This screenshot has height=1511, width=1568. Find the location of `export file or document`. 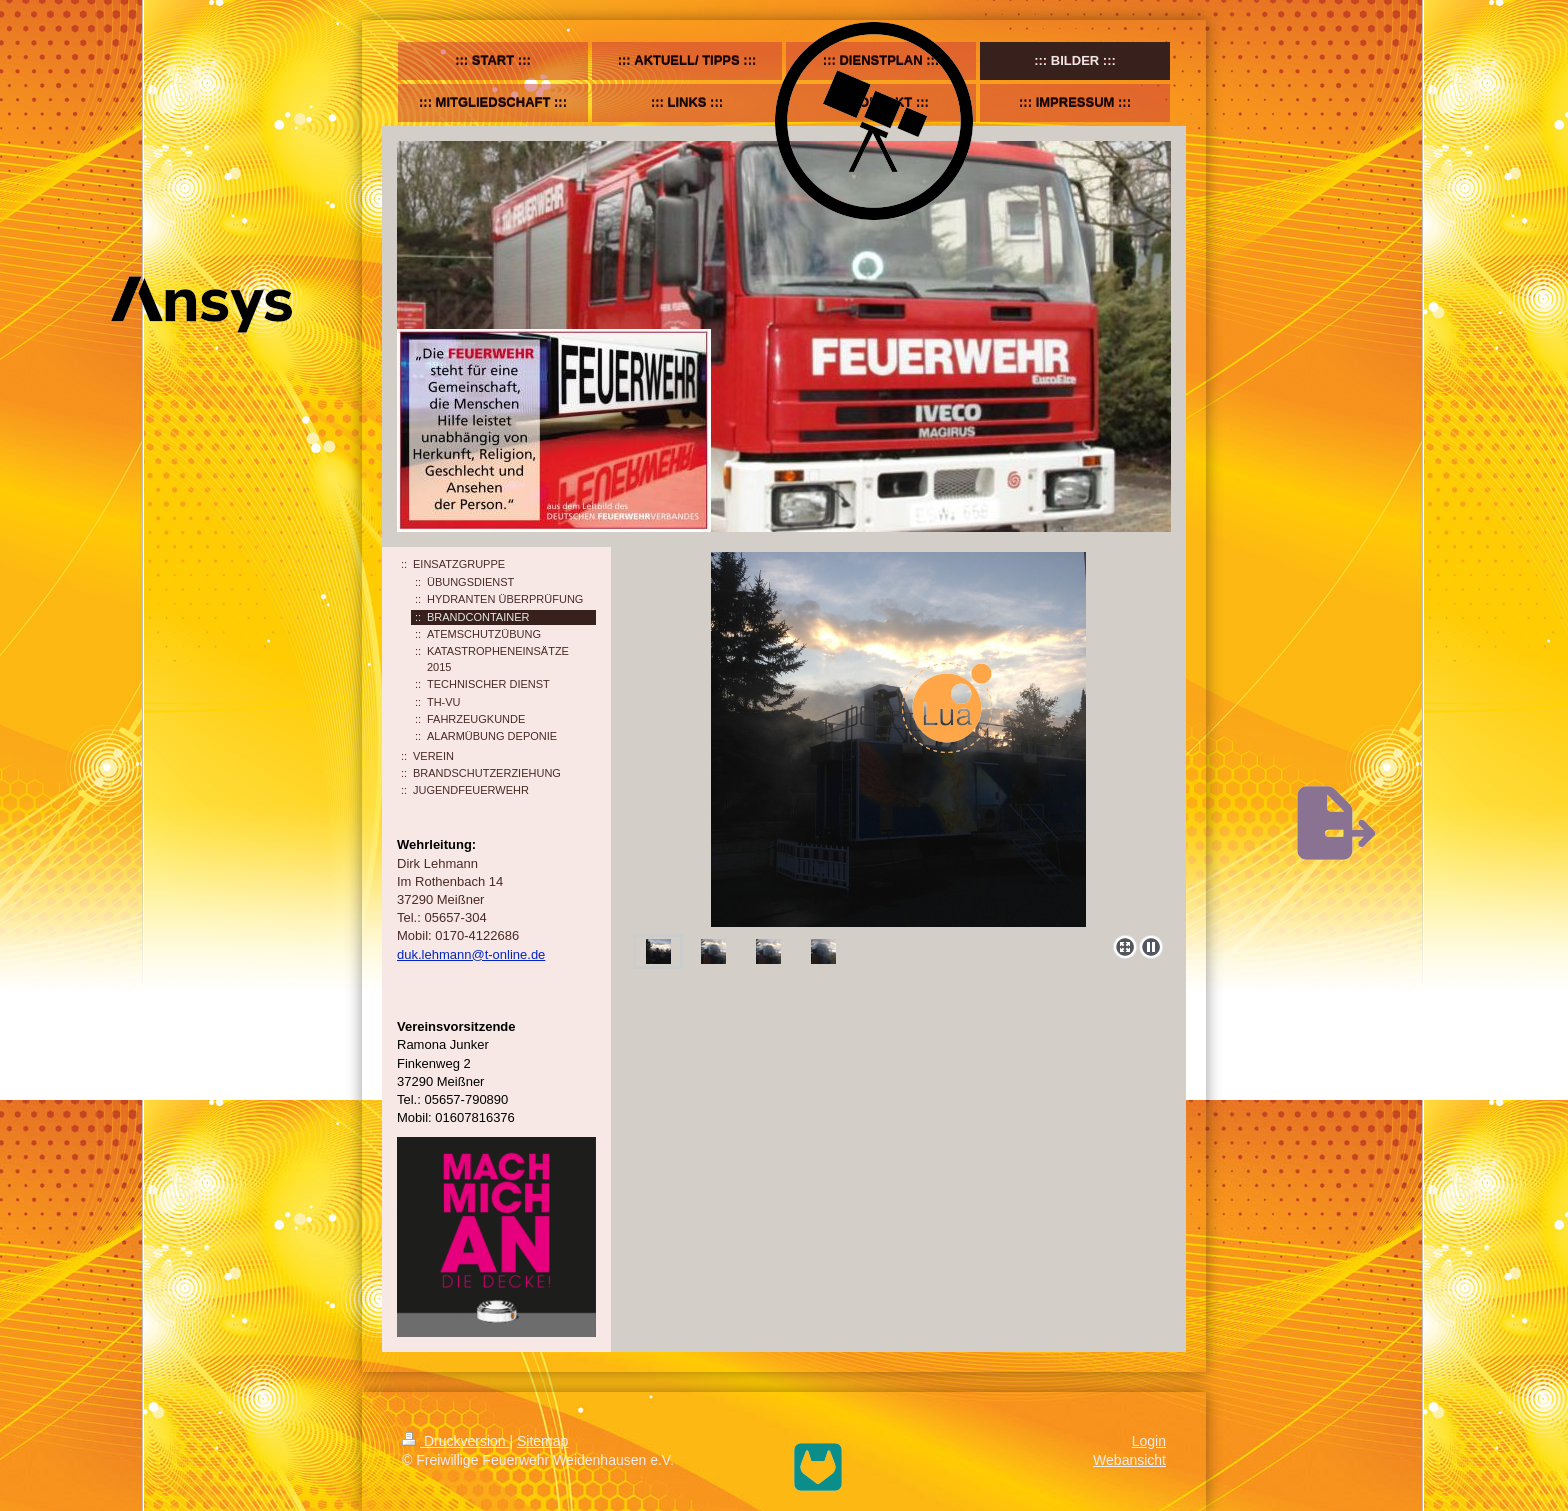

export file or document is located at coordinates (1334, 823).